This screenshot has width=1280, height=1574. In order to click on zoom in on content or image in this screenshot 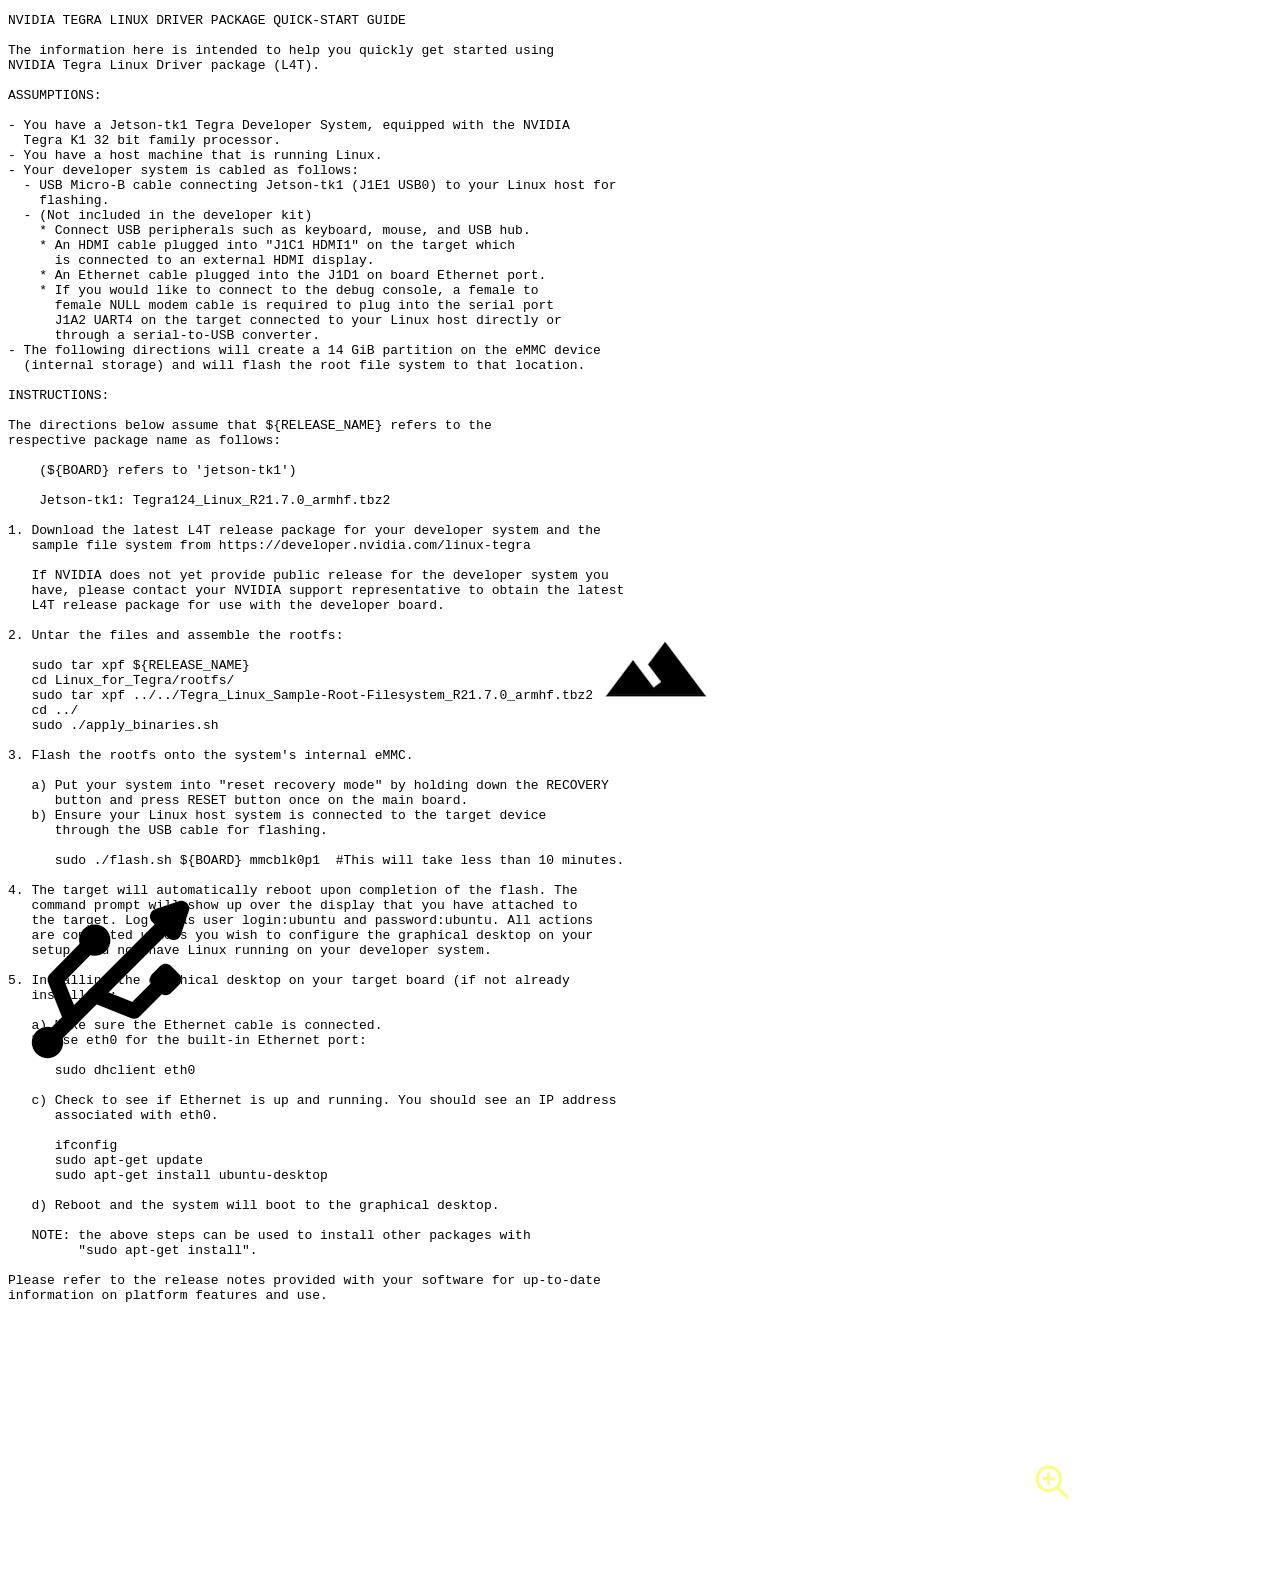, I will do `click(1052, 1482)`.